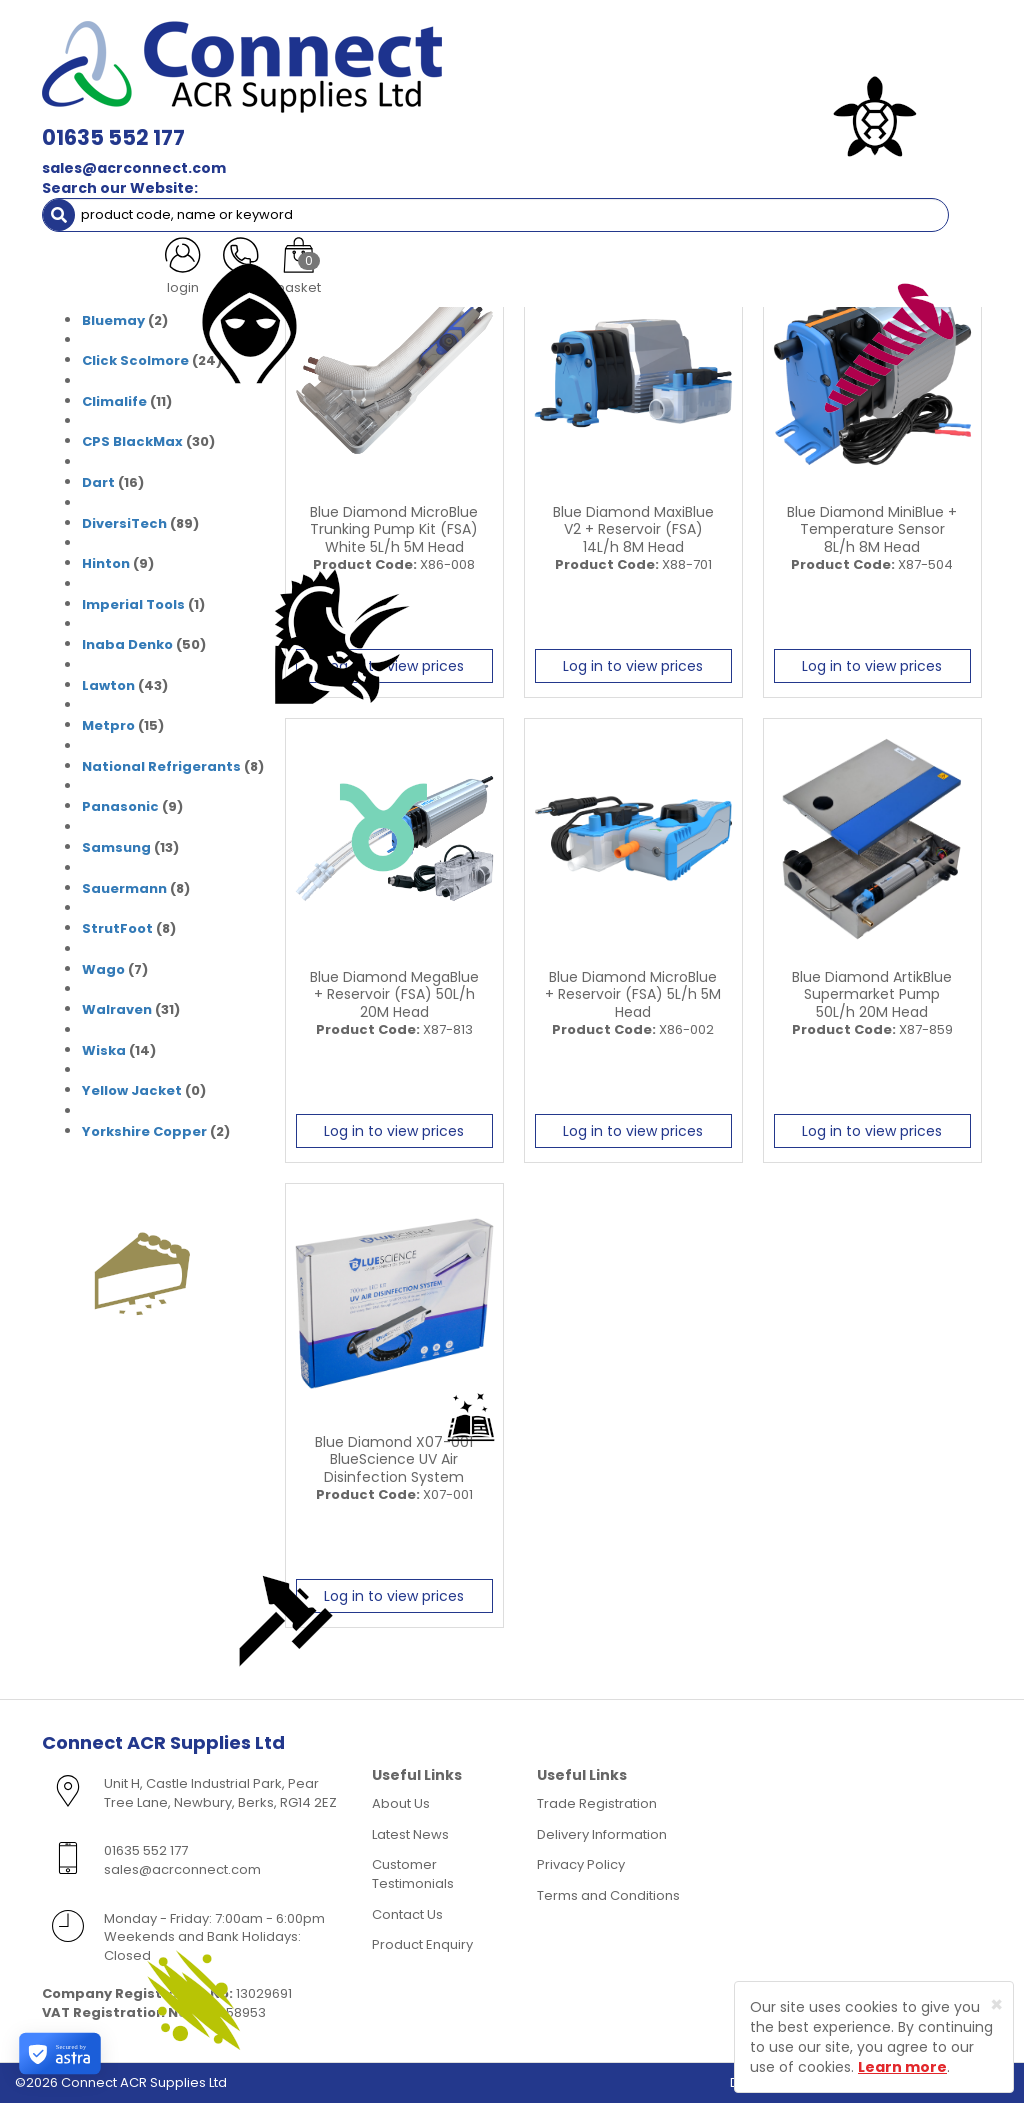  I want to click on indicates slow loading or processing speed, so click(874, 116).